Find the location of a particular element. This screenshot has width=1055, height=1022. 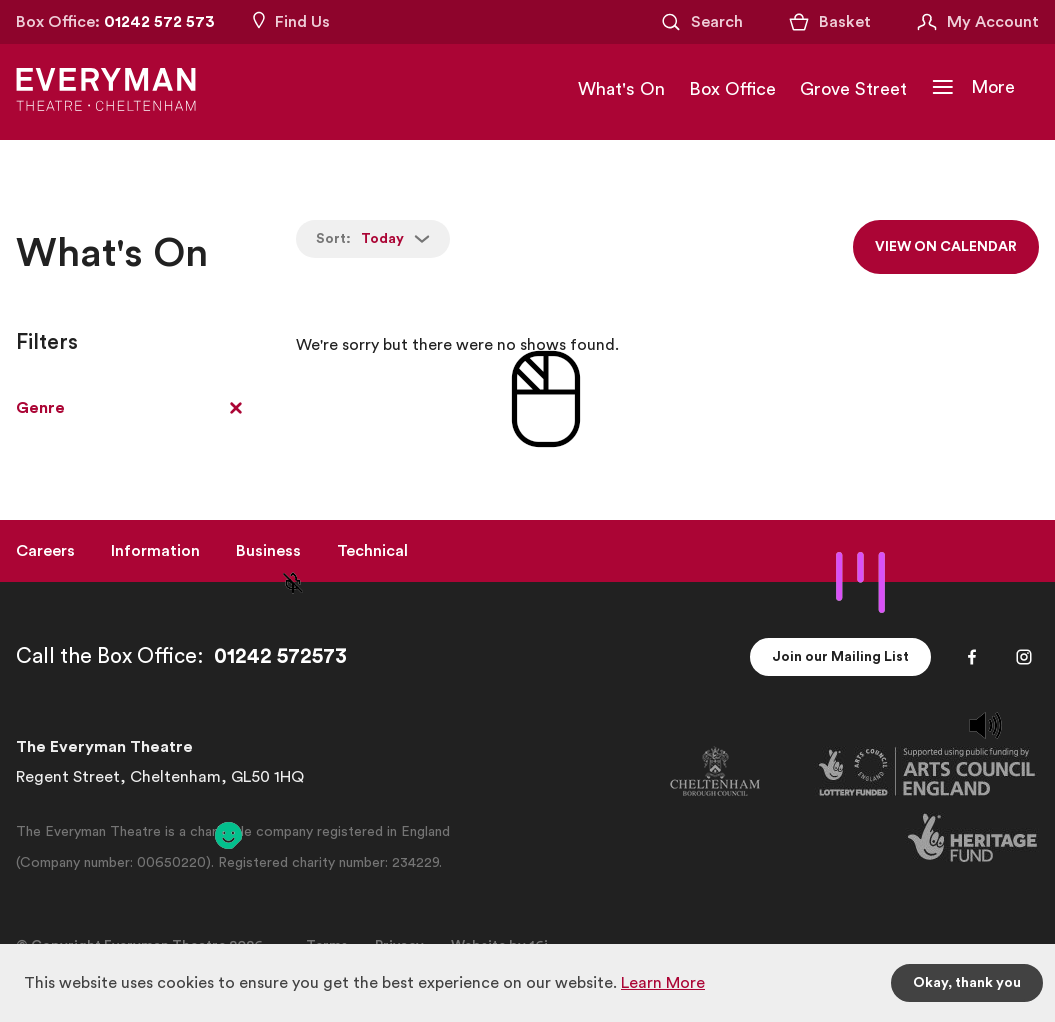

indicates gluten-free option or product is located at coordinates (293, 583).